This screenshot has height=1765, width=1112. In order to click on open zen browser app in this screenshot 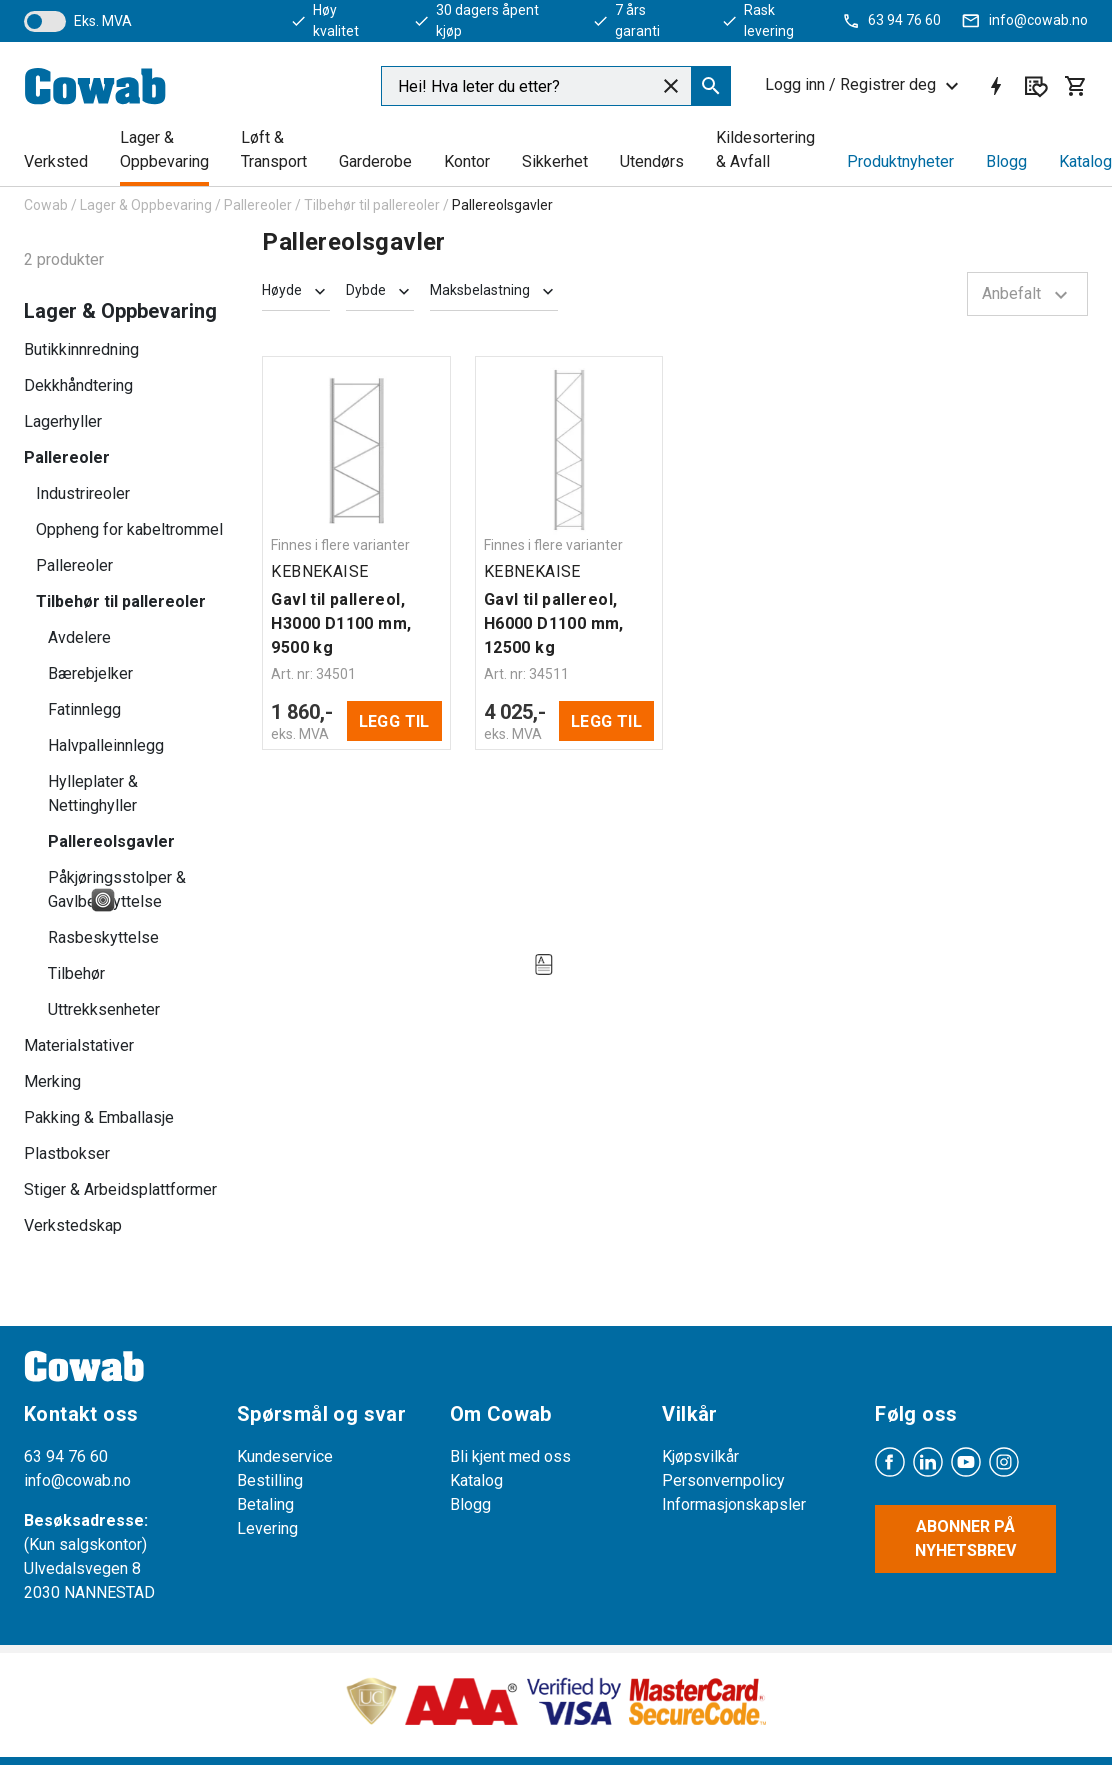, I will do `click(103, 900)`.